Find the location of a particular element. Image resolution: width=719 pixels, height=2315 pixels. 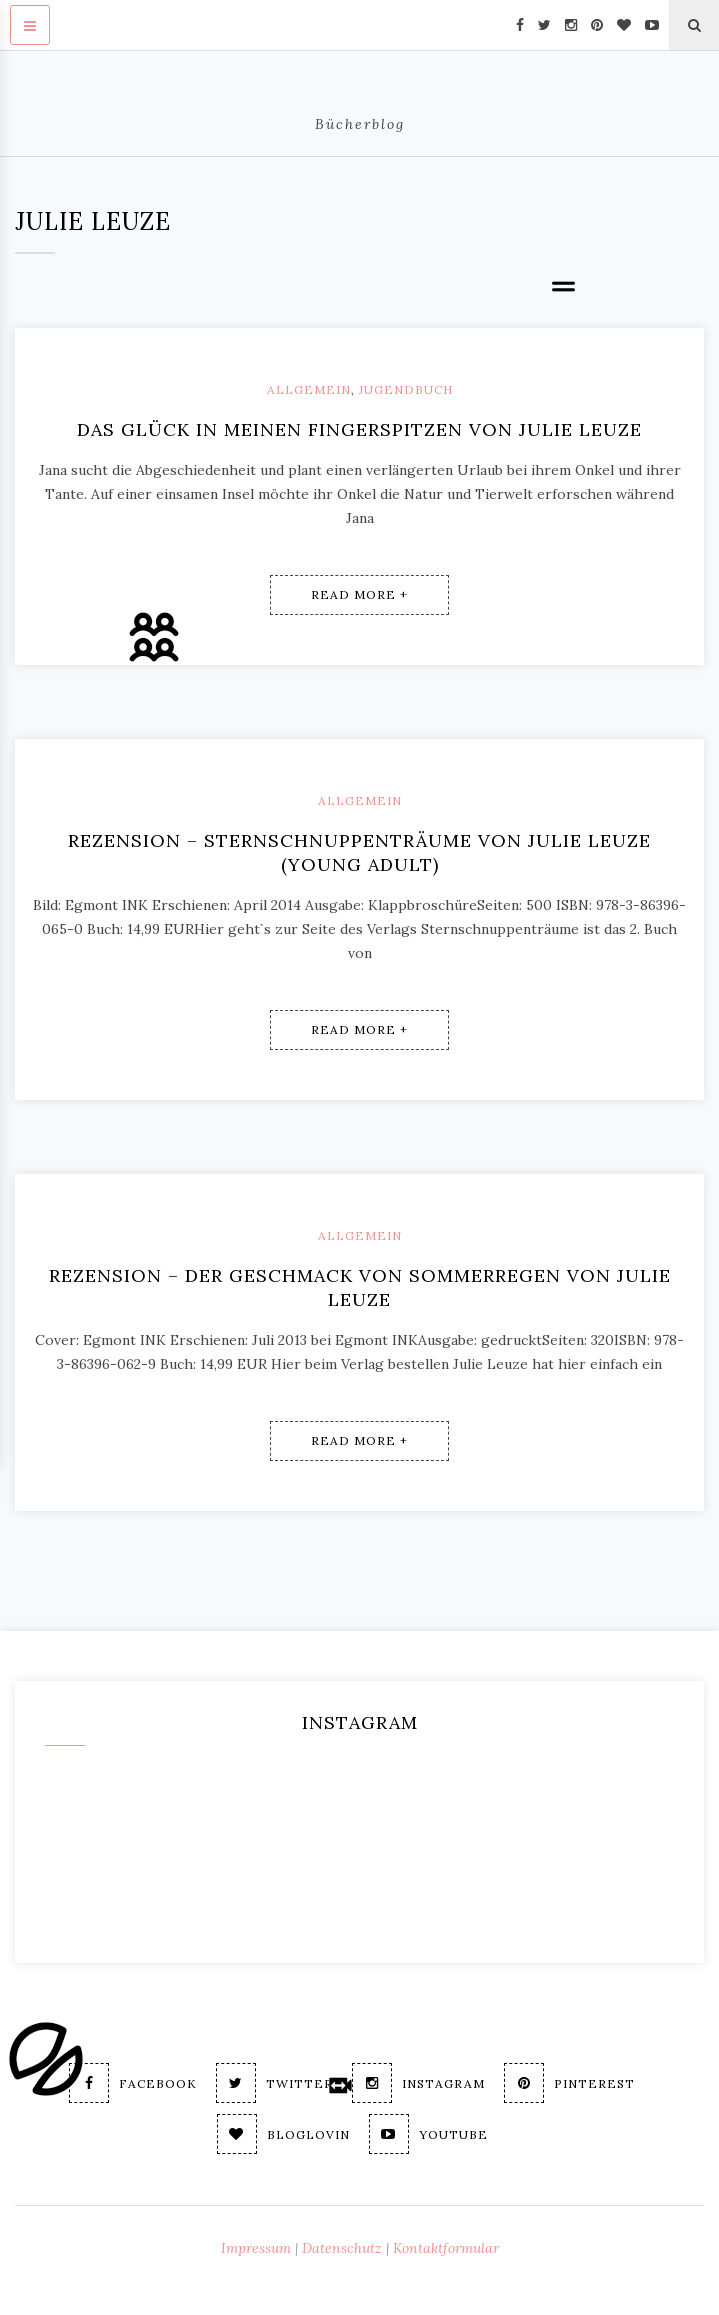

drag to reorder or rearrange items is located at coordinates (563, 286).